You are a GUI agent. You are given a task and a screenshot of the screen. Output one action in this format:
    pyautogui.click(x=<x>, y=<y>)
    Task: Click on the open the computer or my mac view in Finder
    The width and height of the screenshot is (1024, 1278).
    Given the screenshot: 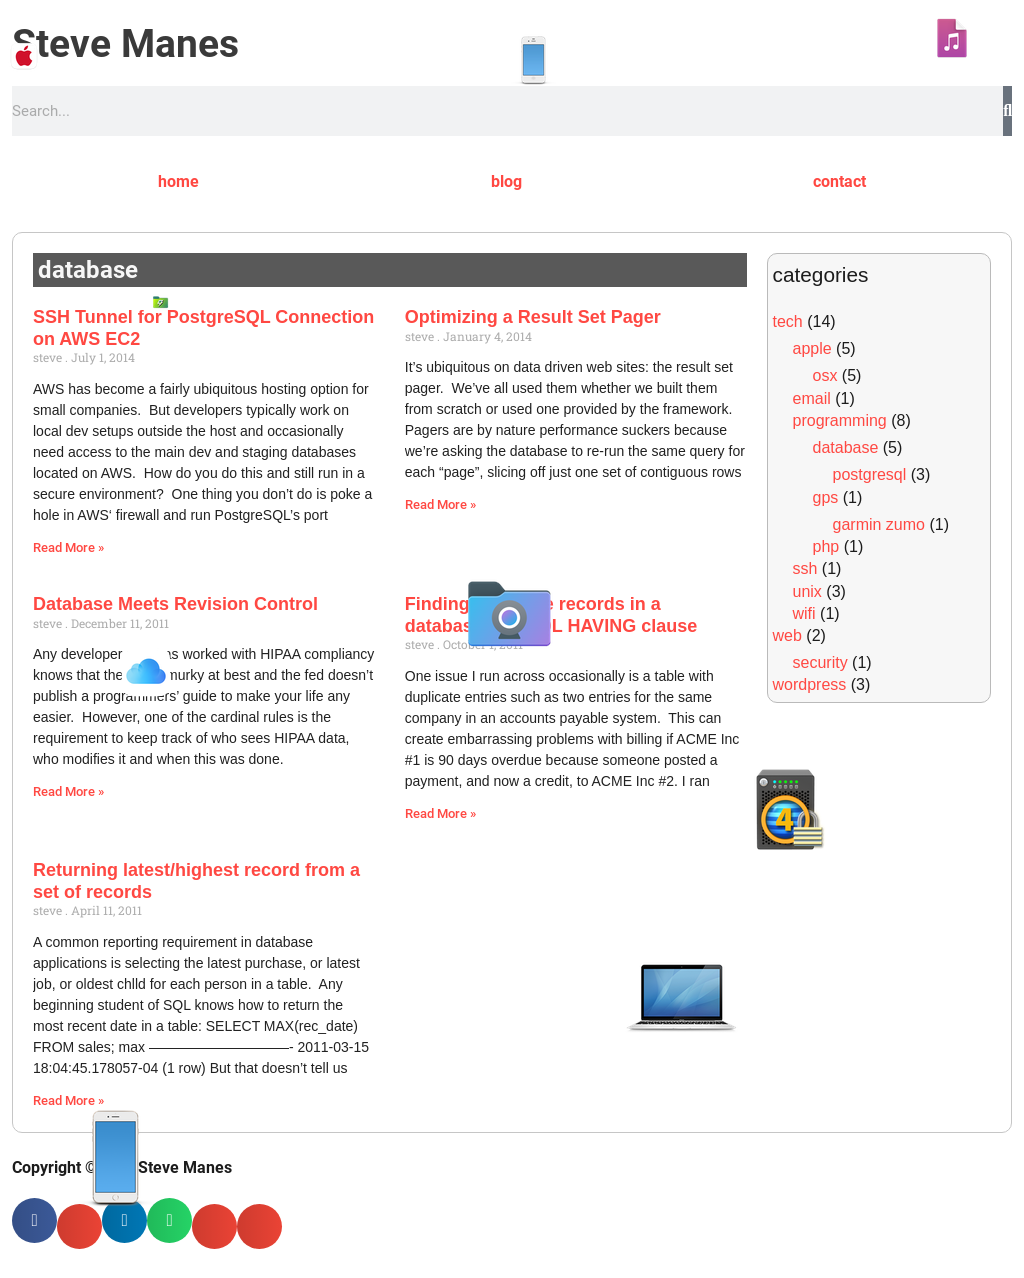 What is the action you would take?
    pyautogui.click(x=681, y=987)
    